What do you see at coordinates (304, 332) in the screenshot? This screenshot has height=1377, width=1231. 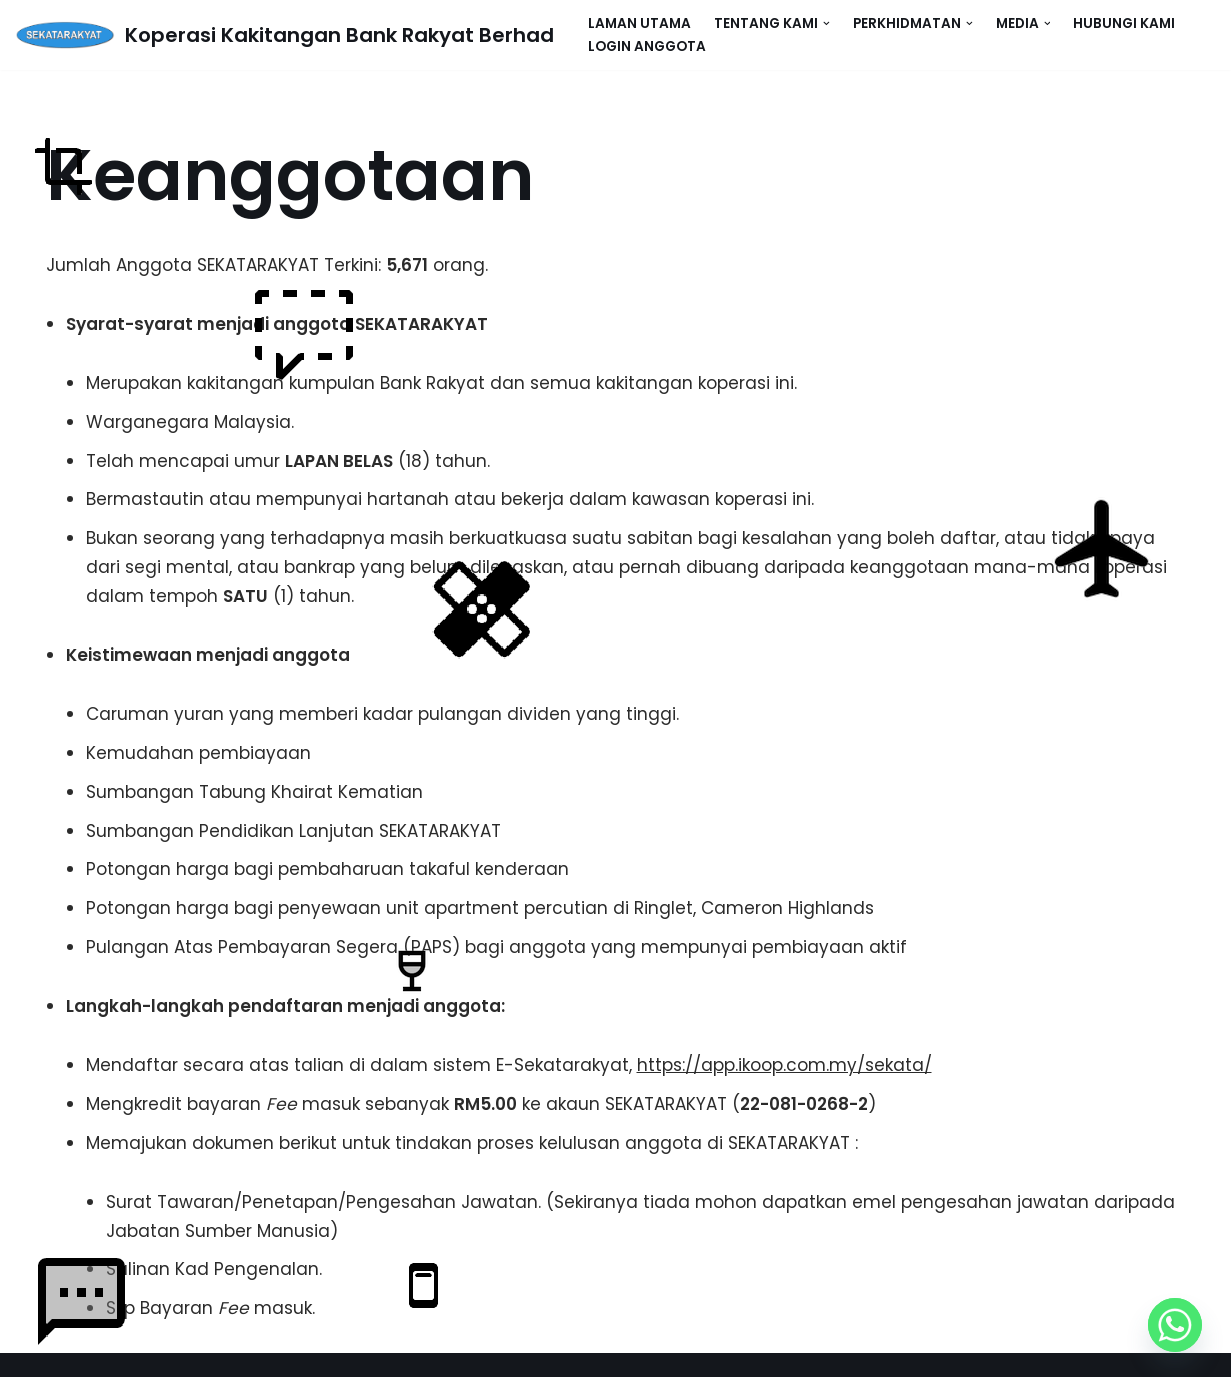 I see `a draft comment or unsaved message` at bounding box center [304, 332].